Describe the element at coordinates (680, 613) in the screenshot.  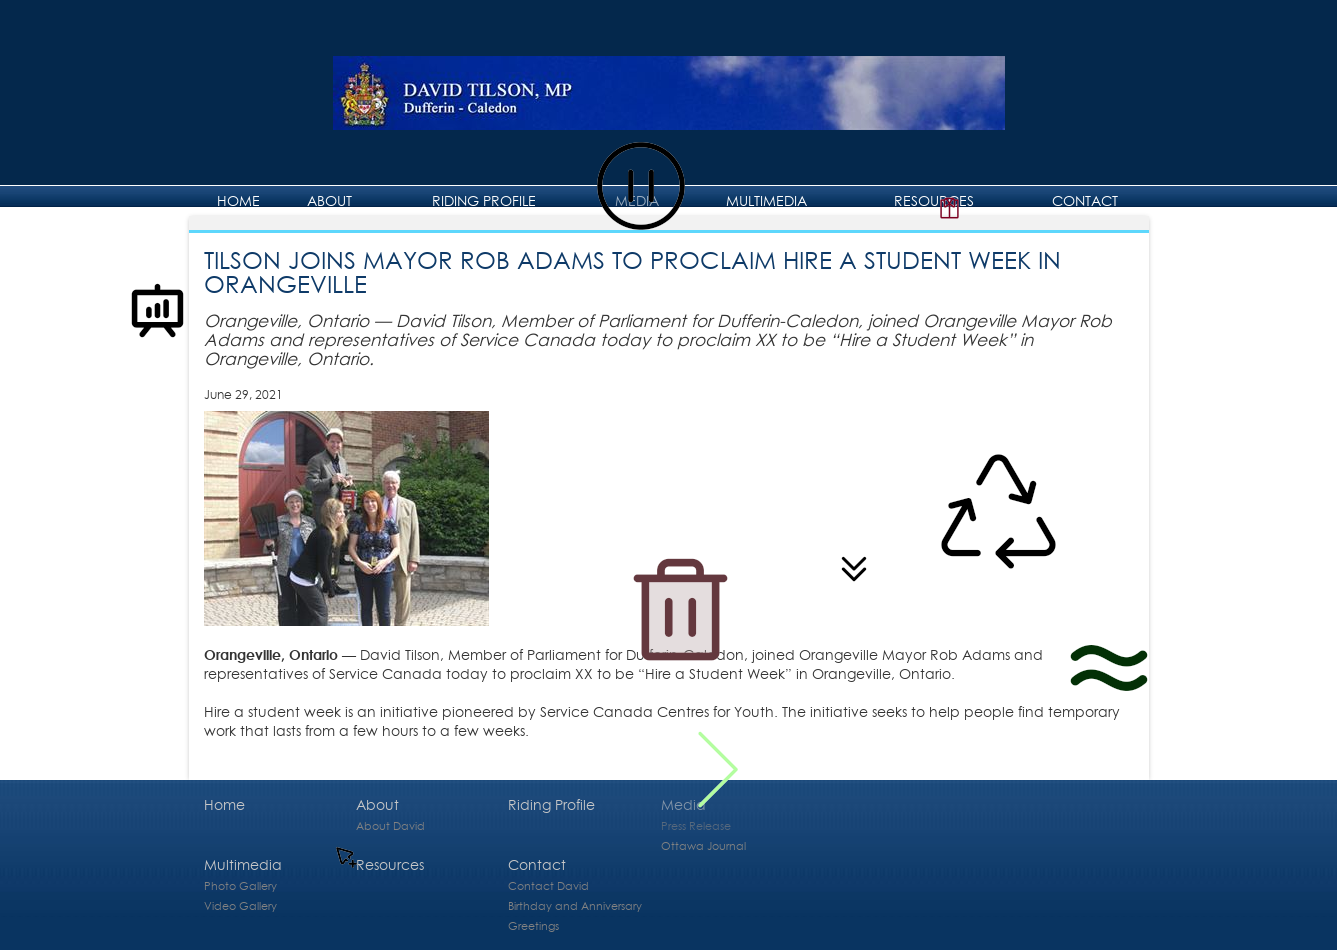
I see `delete selected item` at that location.